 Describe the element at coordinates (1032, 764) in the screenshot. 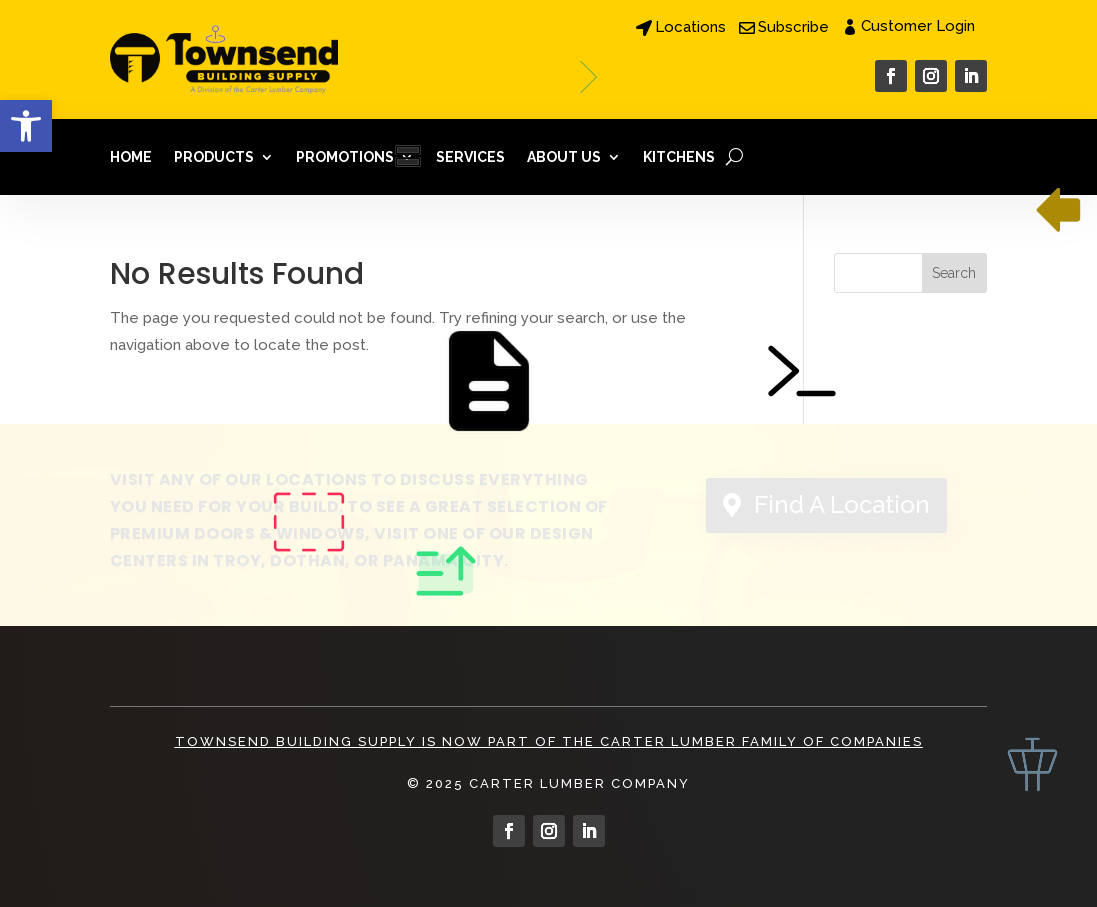

I see `access air traffic control features` at that location.